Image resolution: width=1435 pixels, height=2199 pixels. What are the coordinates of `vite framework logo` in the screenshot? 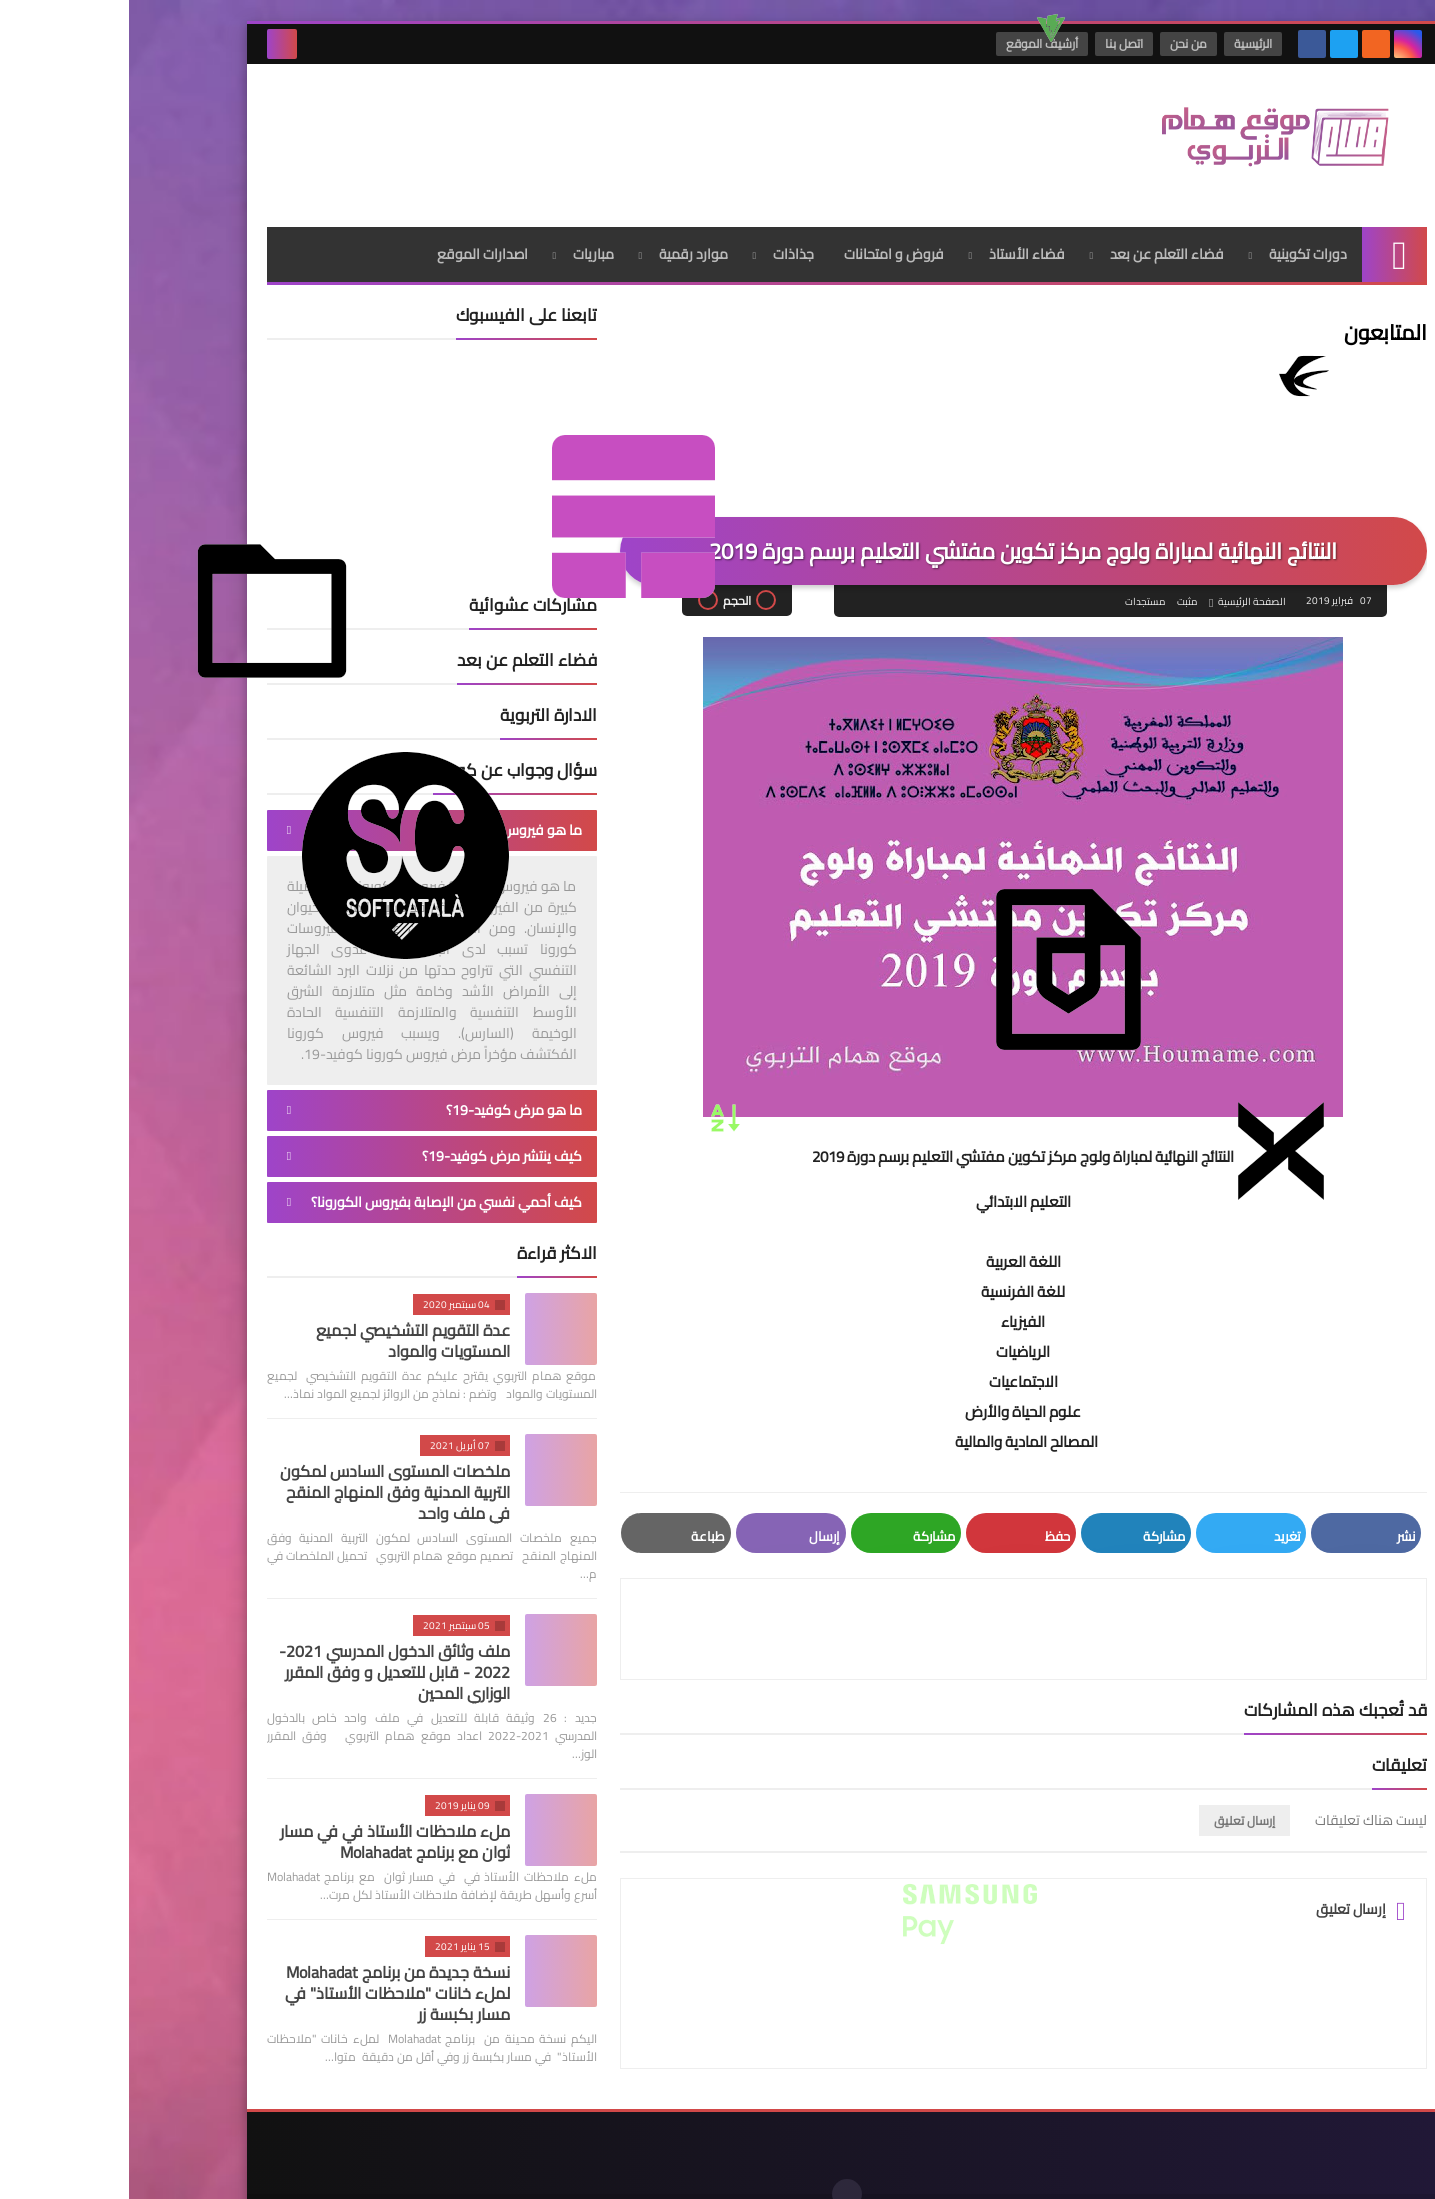 It's located at (1051, 28).